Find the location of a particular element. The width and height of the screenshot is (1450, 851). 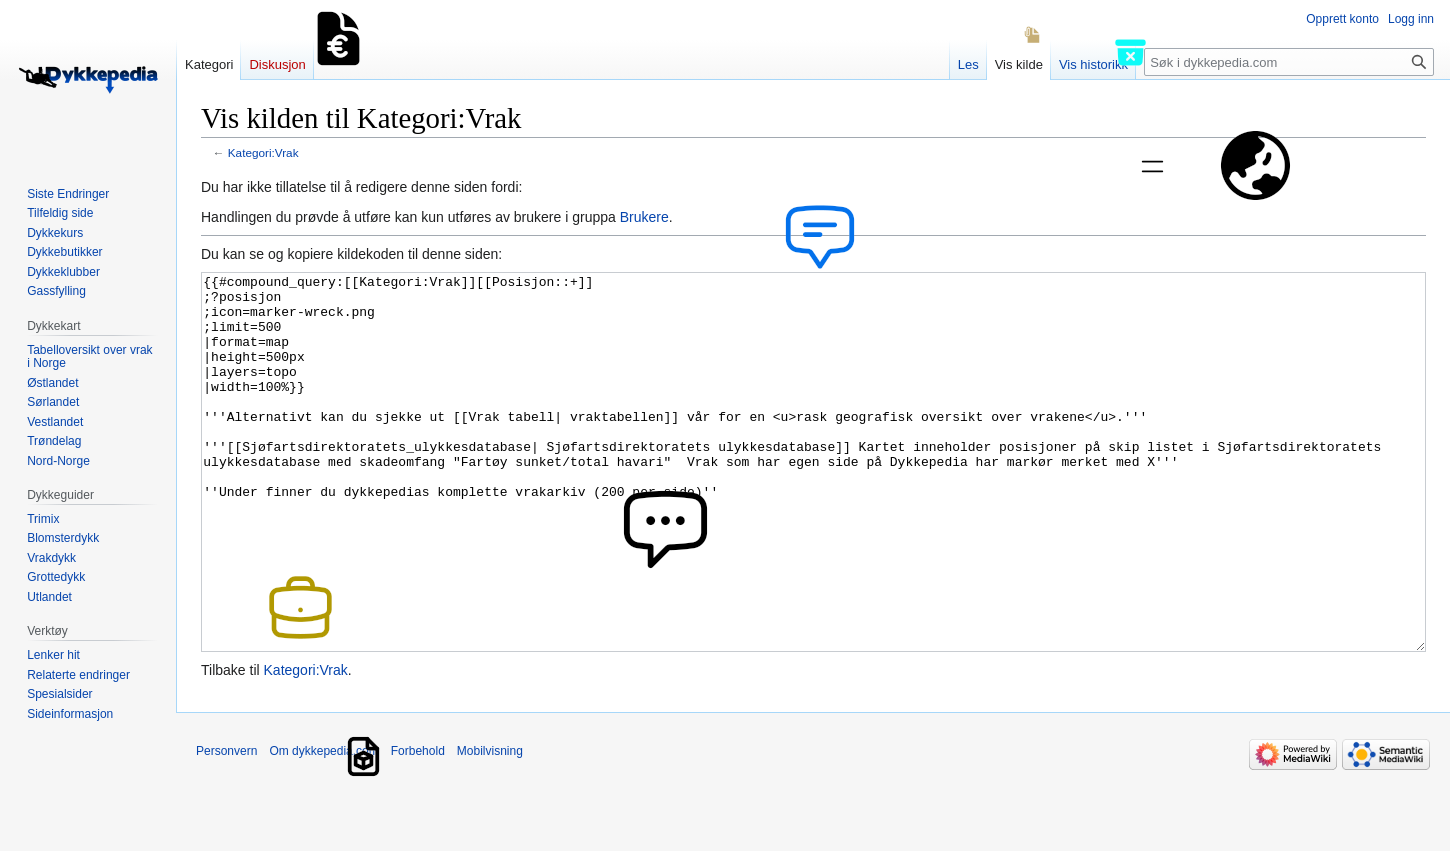

access work or business documents is located at coordinates (300, 607).